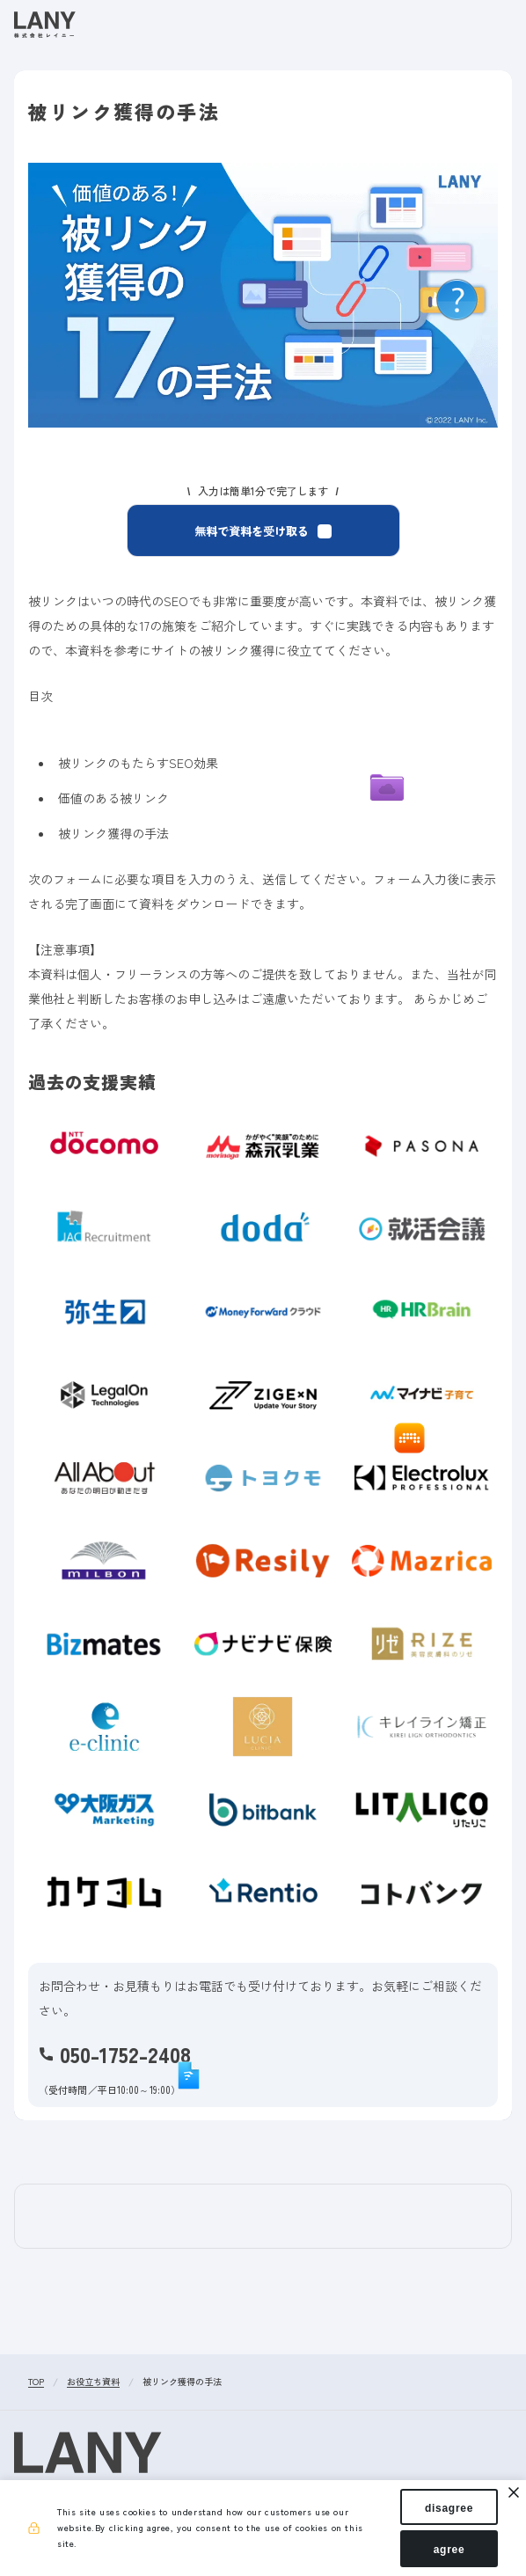 This screenshot has height=2576, width=526. I want to click on access help documentation or support, so click(457, 299).